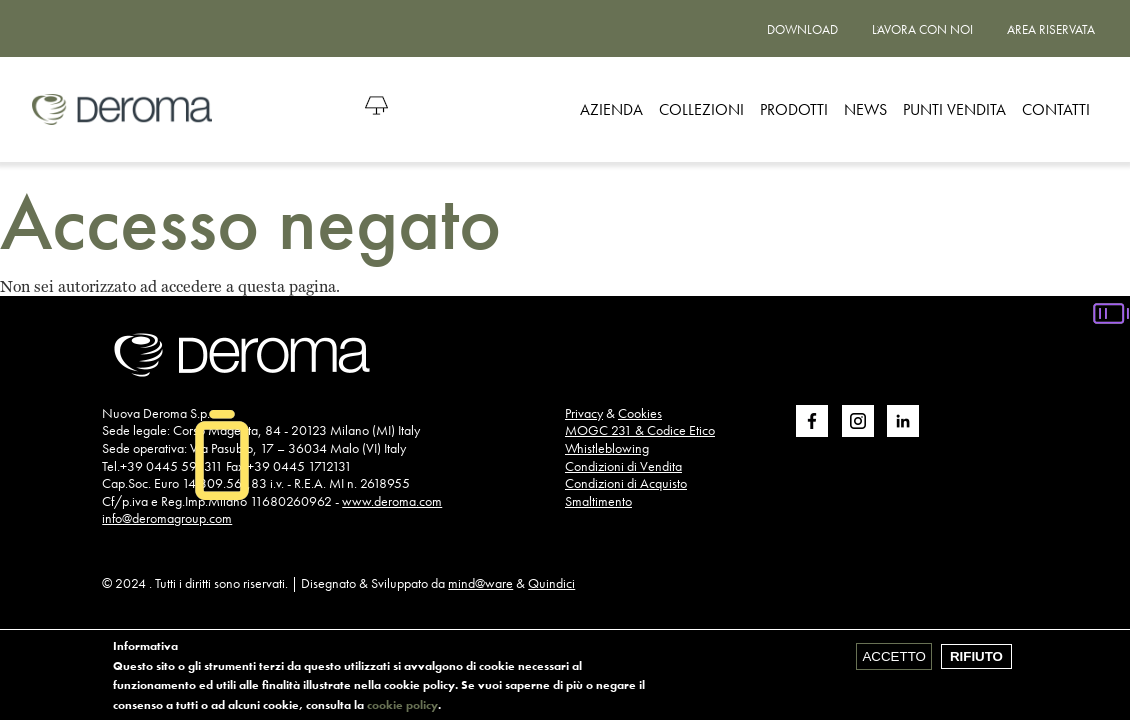  What do you see at coordinates (1110, 313) in the screenshot?
I see `indicates medium battery level` at bounding box center [1110, 313].